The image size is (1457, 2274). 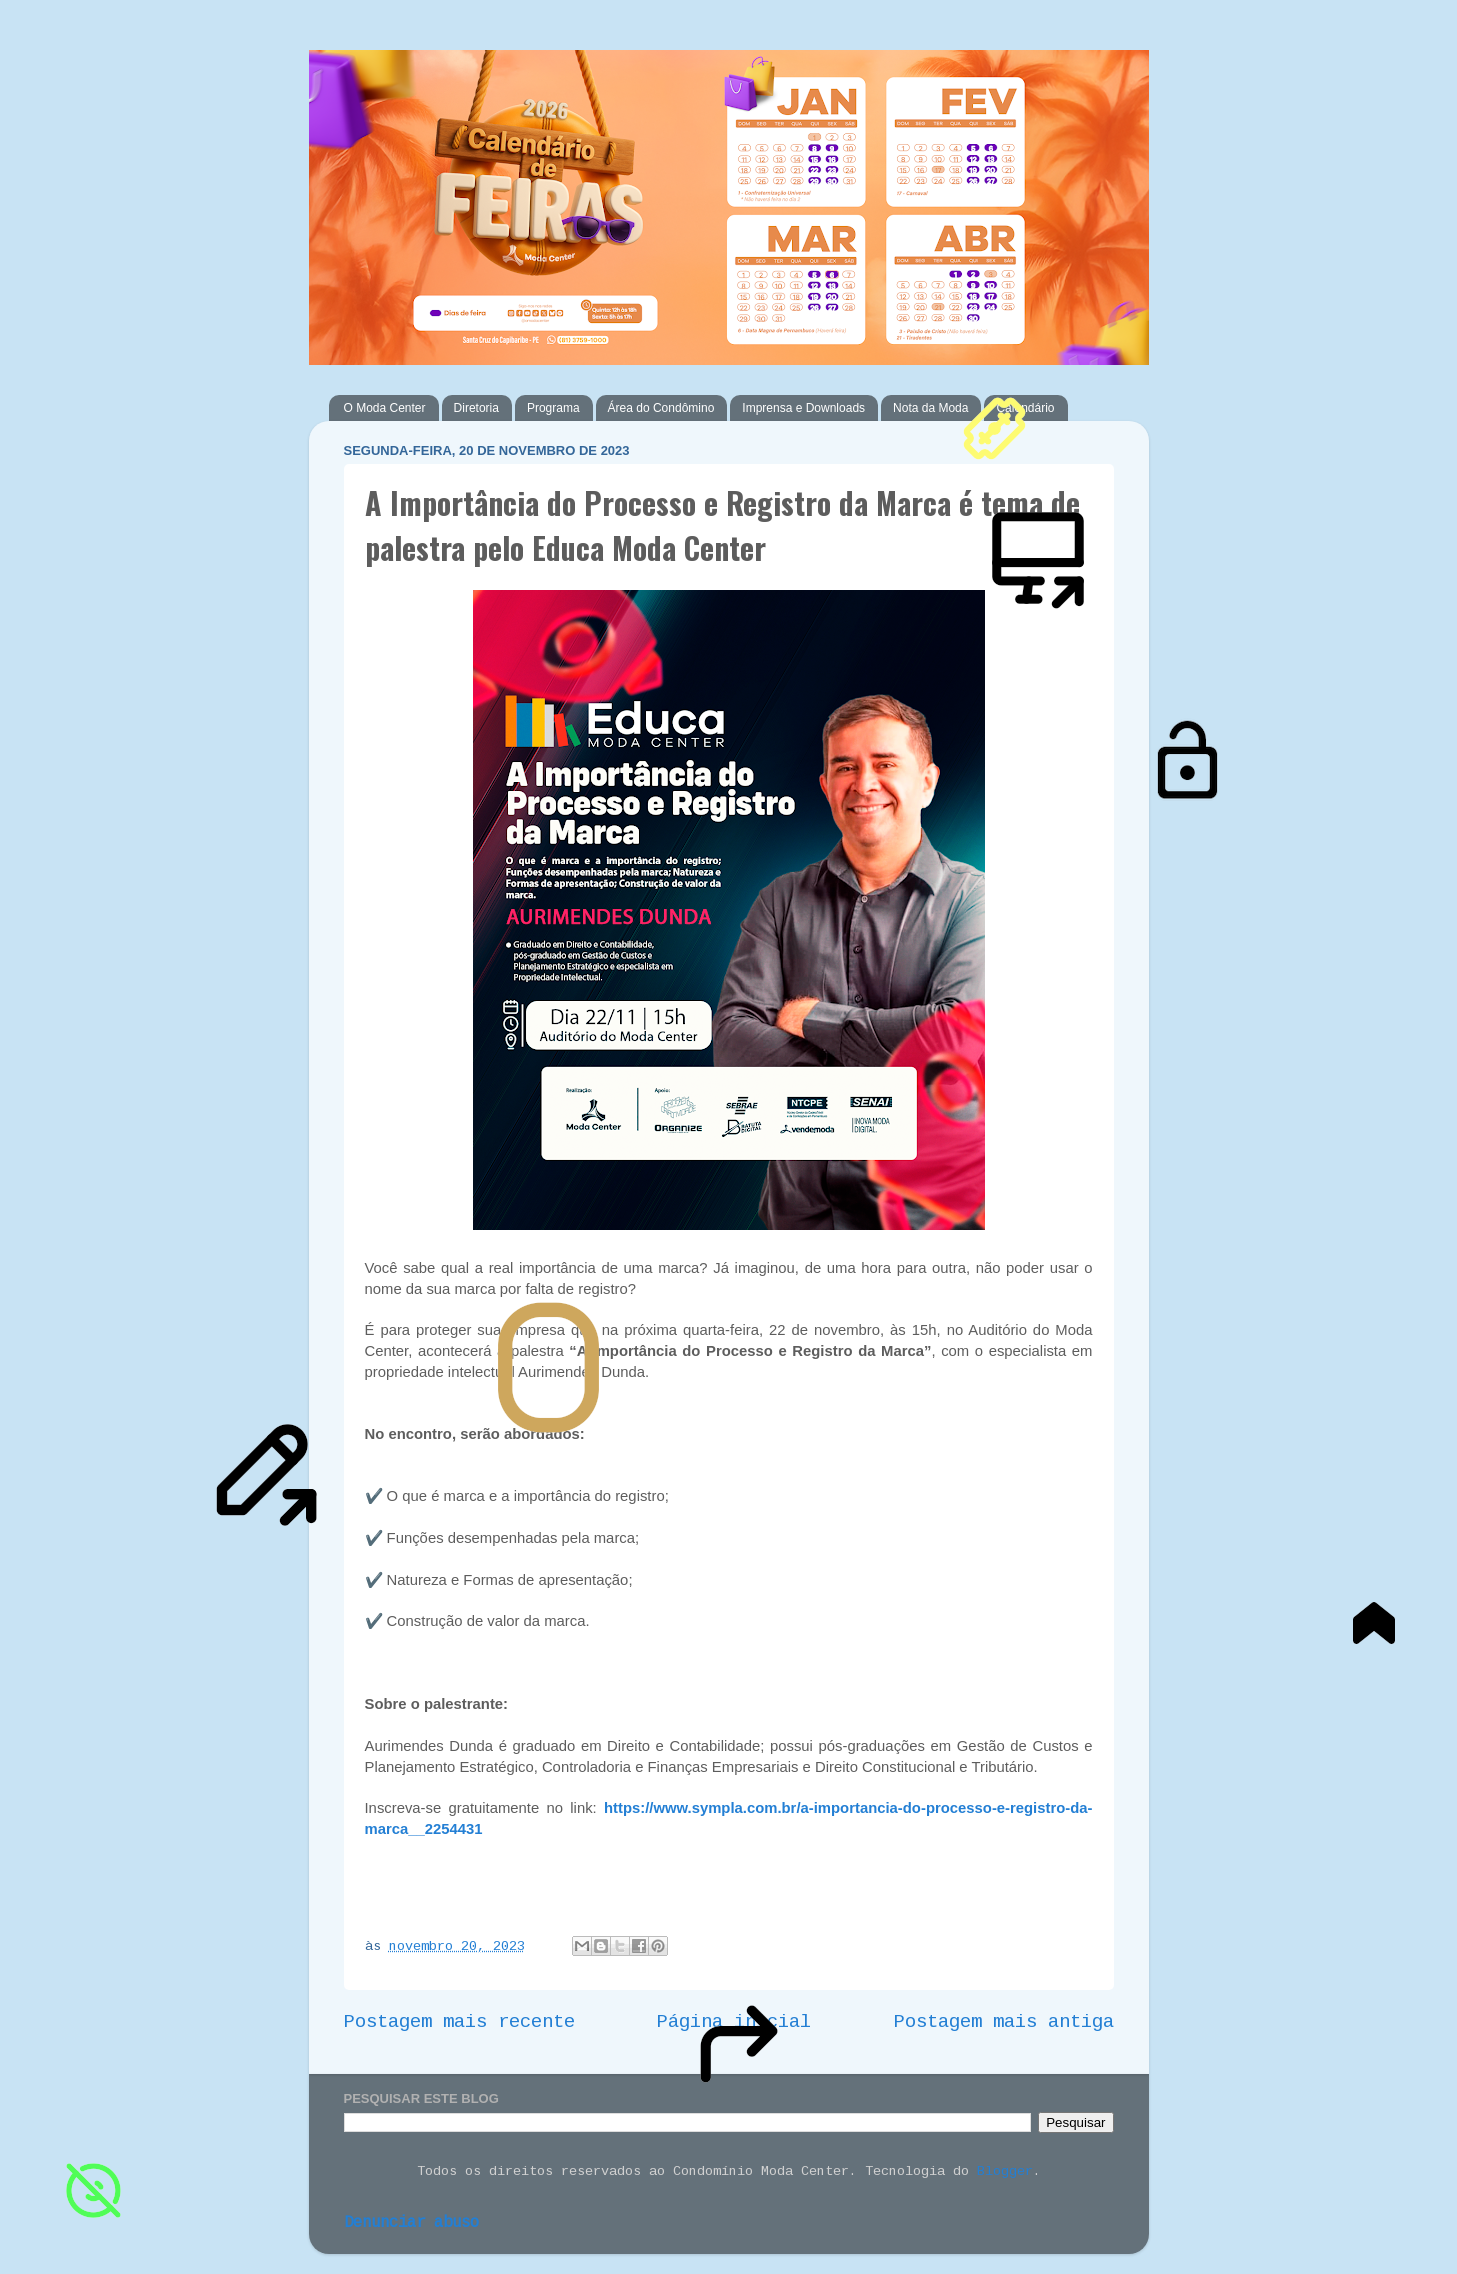 I want to click on indicates an unlocked or unsecured state, so click(x=1187, y=761).